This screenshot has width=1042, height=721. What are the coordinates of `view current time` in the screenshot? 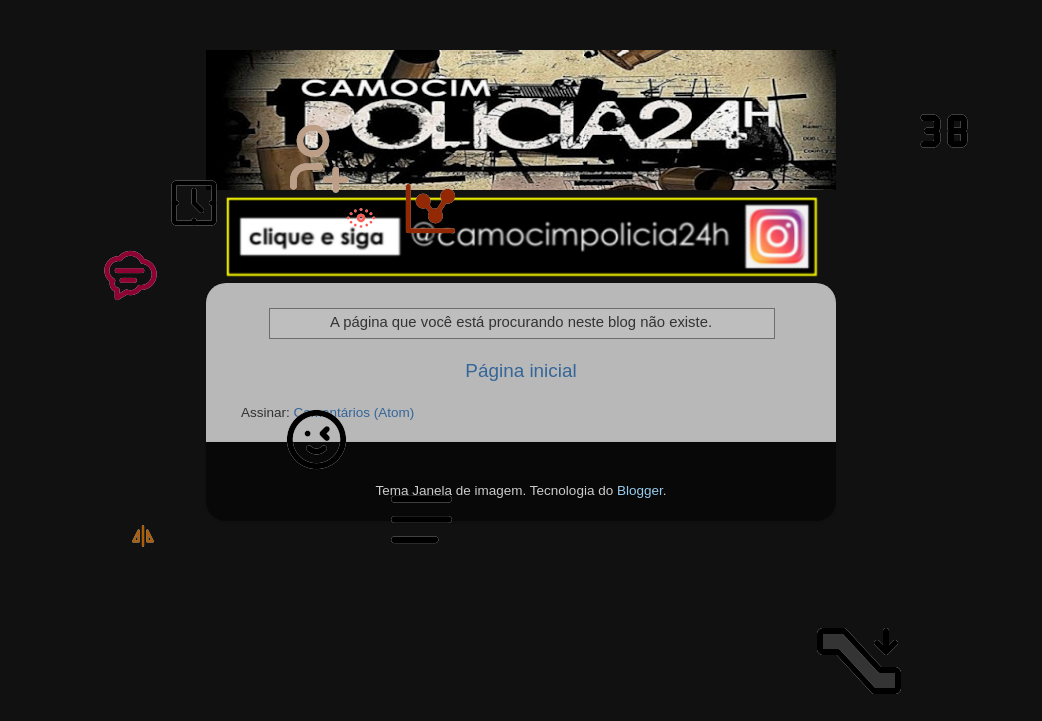 It's located at (194, 203).